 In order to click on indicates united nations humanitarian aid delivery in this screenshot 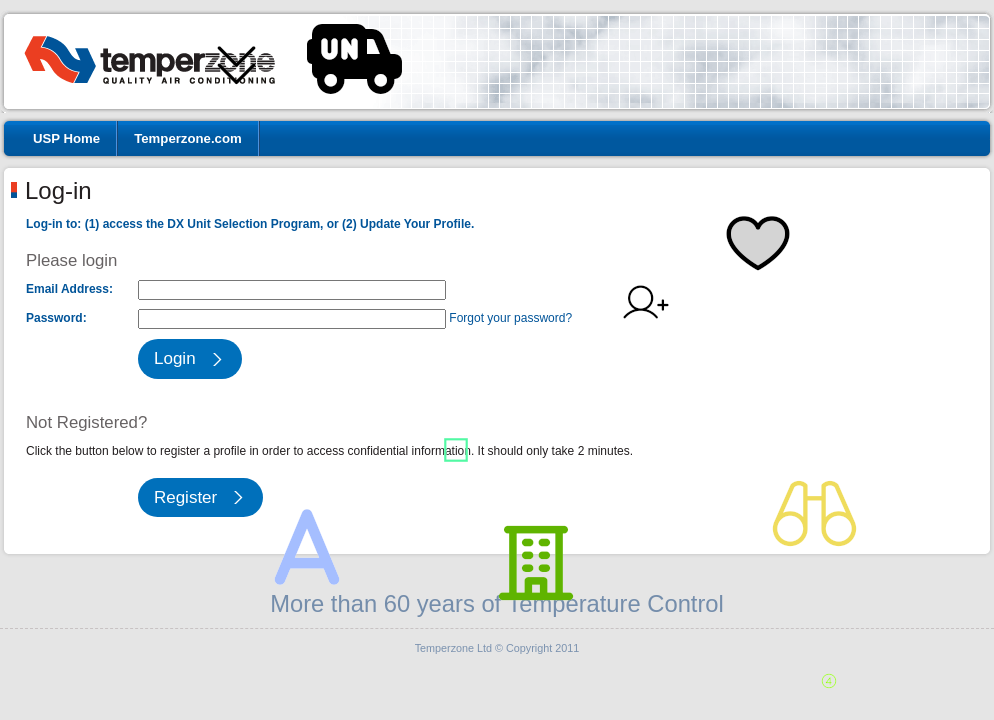, I will do `click(357, 59)`.